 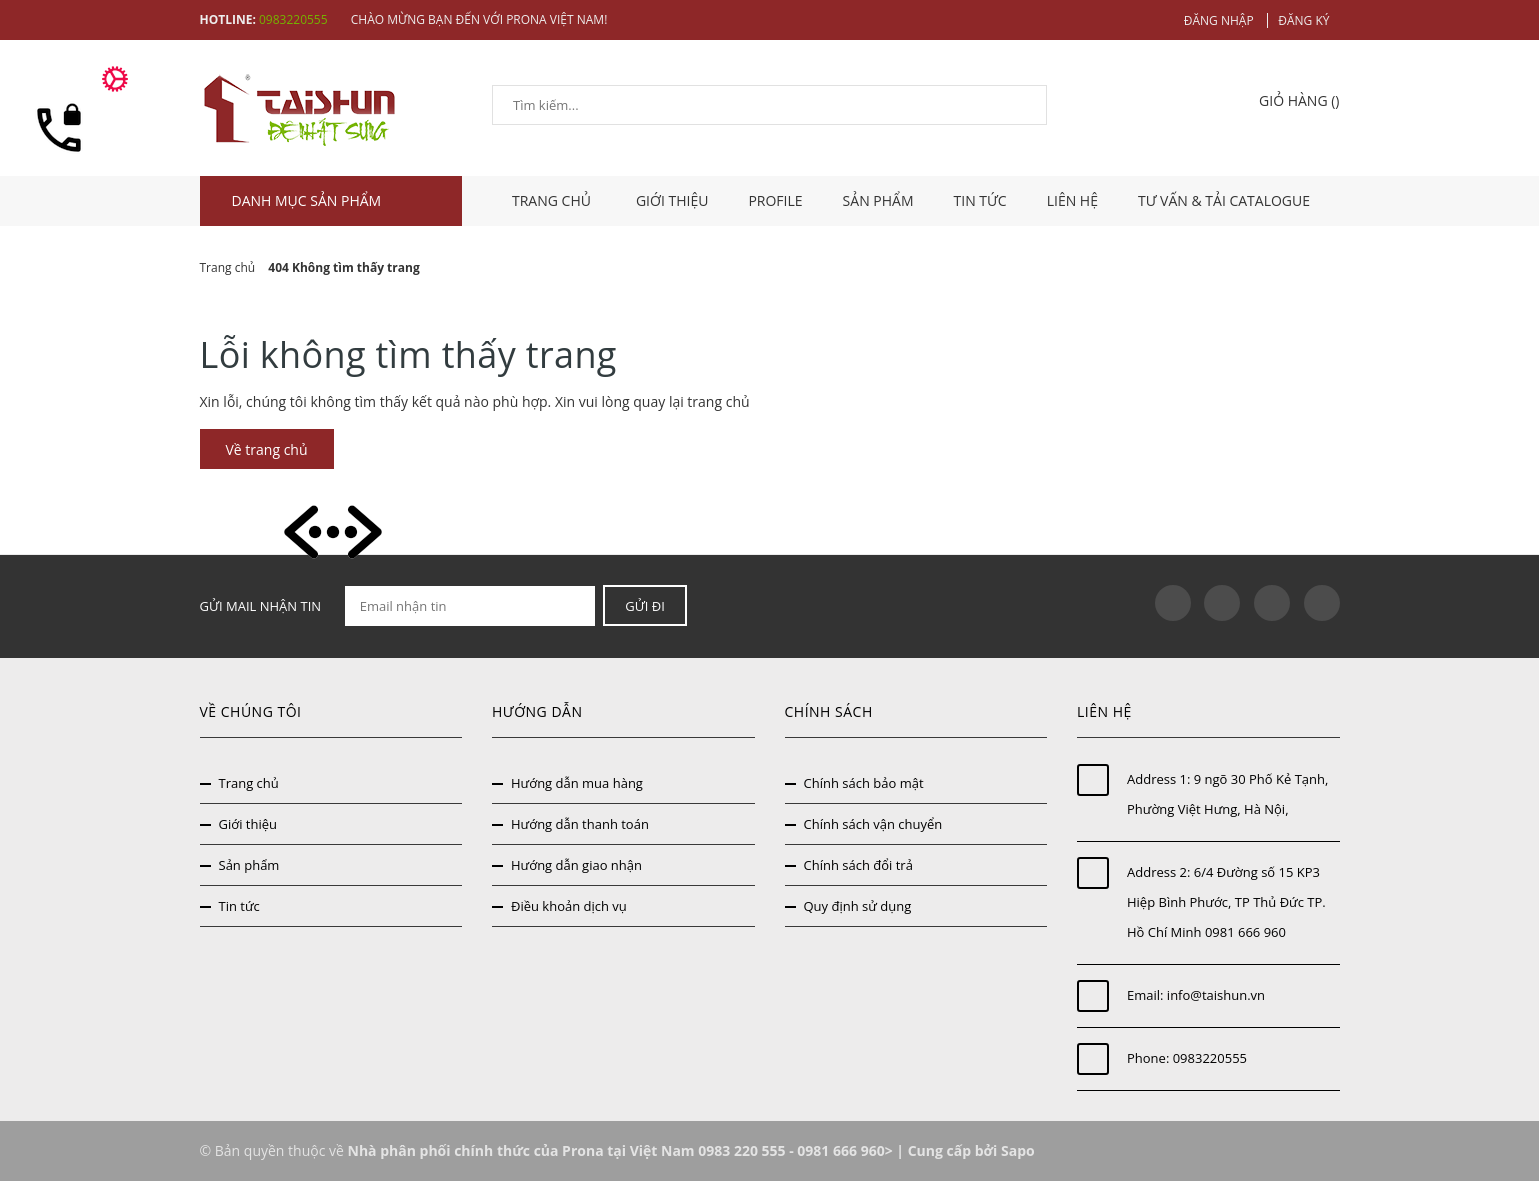 I want to click on phone is locked or secured, so click(x=59, y=130).